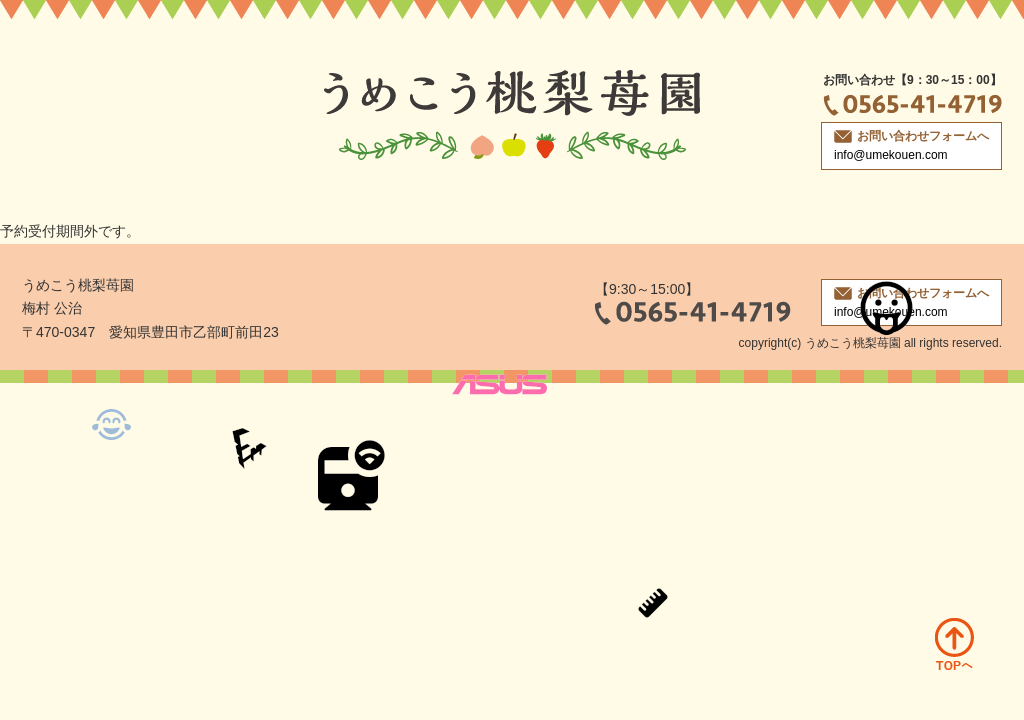  What do you see at coordinates (111, 424) in the screenshot?
I see `react with laughing emoji` at bounding box center [111, 424].